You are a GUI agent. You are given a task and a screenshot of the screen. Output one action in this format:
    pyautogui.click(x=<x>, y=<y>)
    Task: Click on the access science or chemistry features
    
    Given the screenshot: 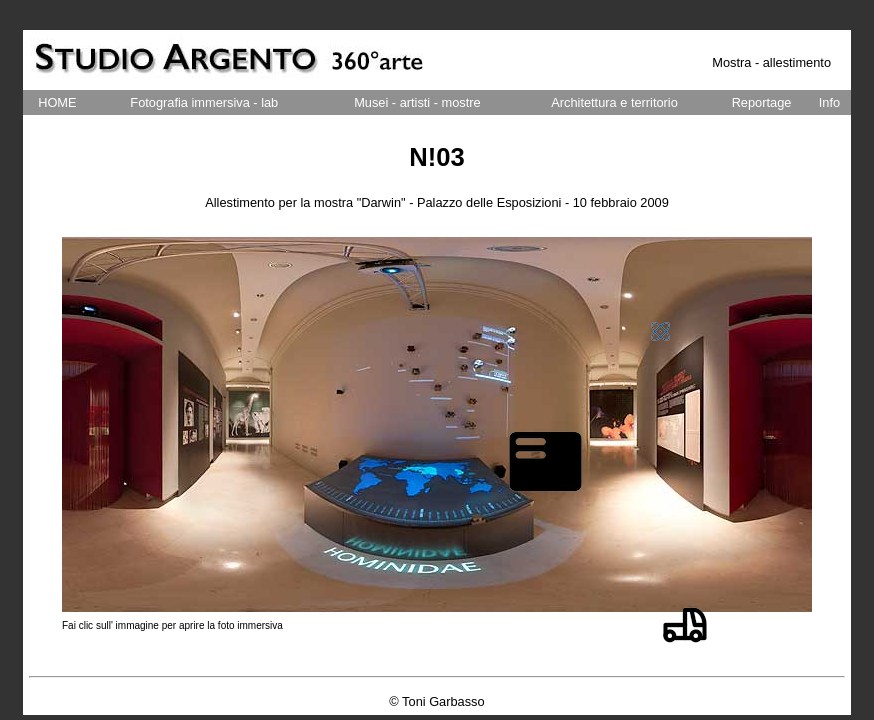 What is the action you would take?
    pyautogui.click(x=660, y=331)
    